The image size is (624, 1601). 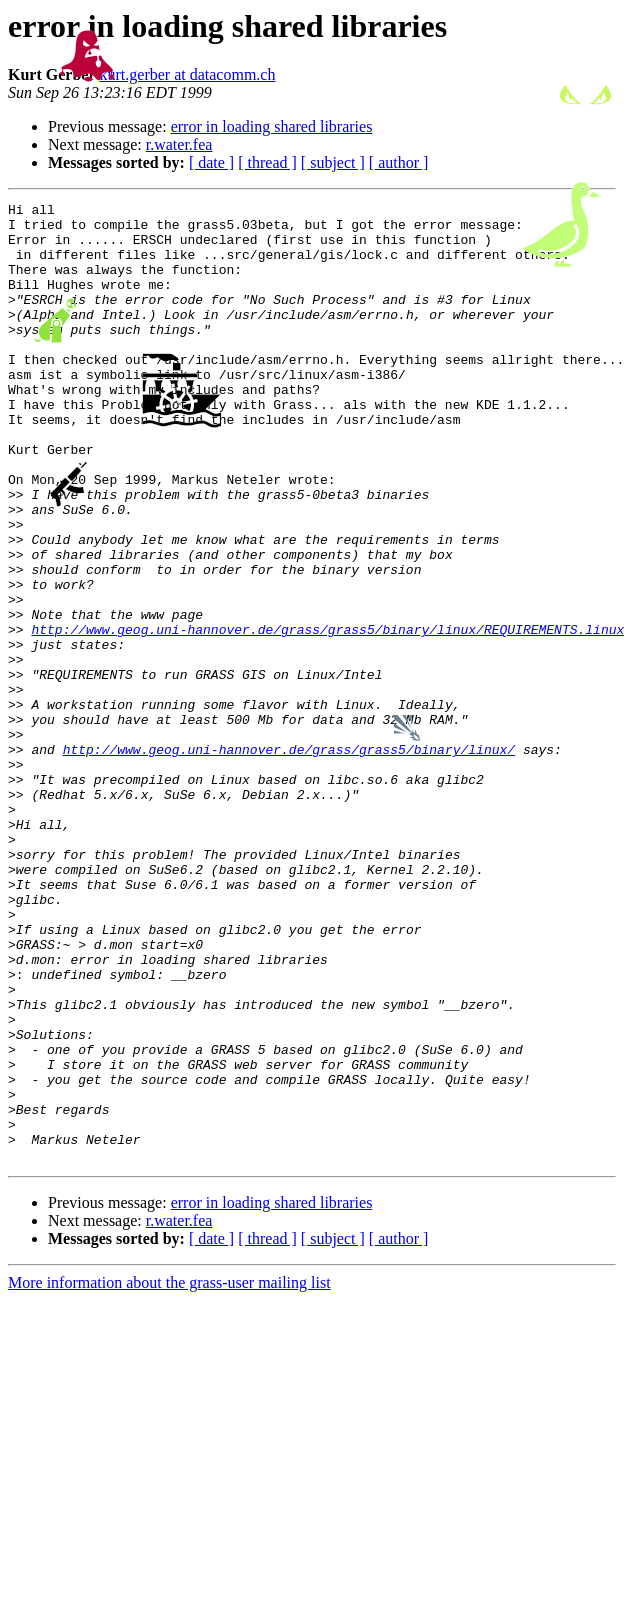 What do you see at coordinates (87, 56) in the screenshot?
I see `slime enemy or creature in a game interface` at bounding box center [87, 56].